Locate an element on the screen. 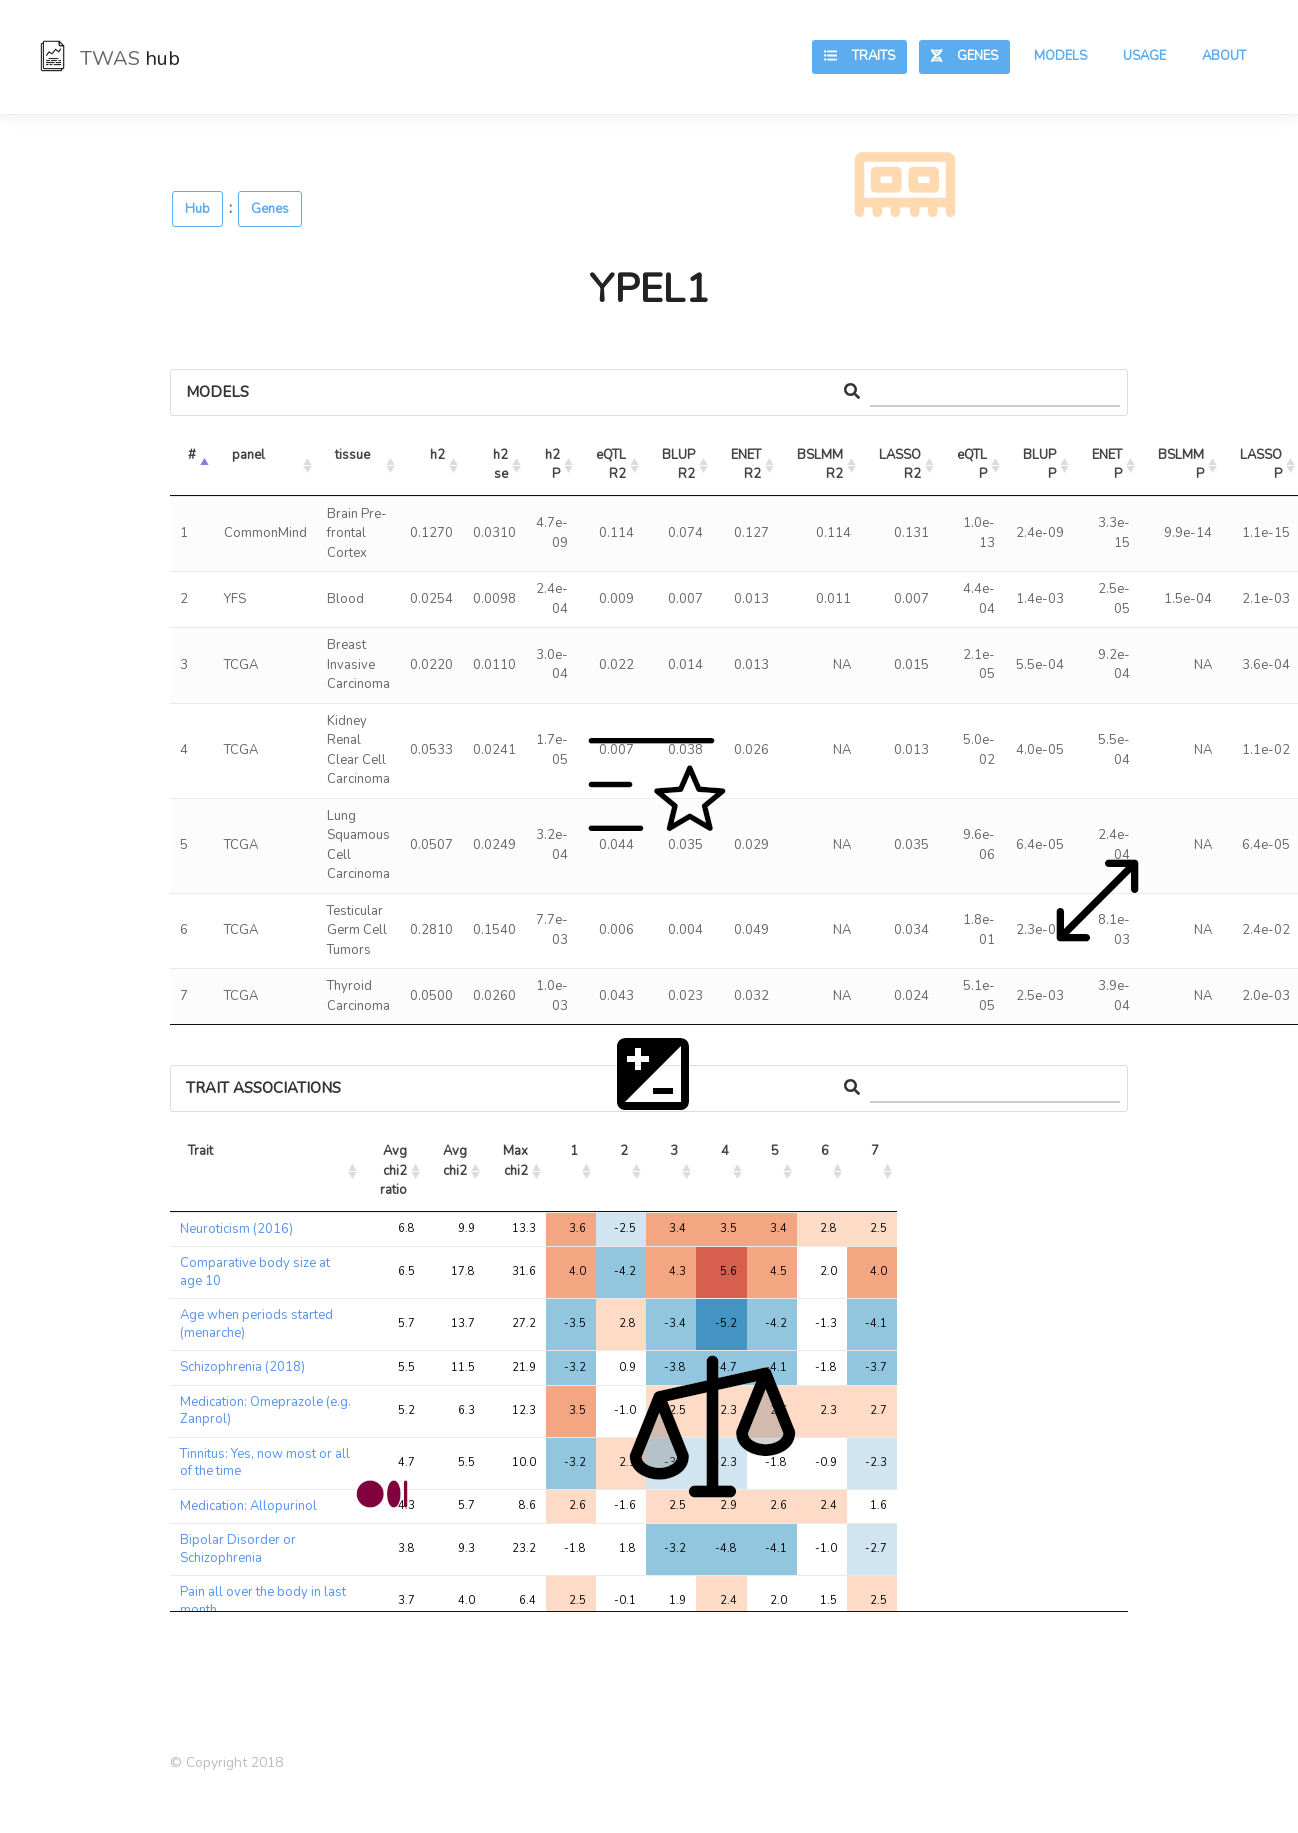 This screenshot has height=1833, width=1298. resize a window or element is located at coordinates (1097, 900).